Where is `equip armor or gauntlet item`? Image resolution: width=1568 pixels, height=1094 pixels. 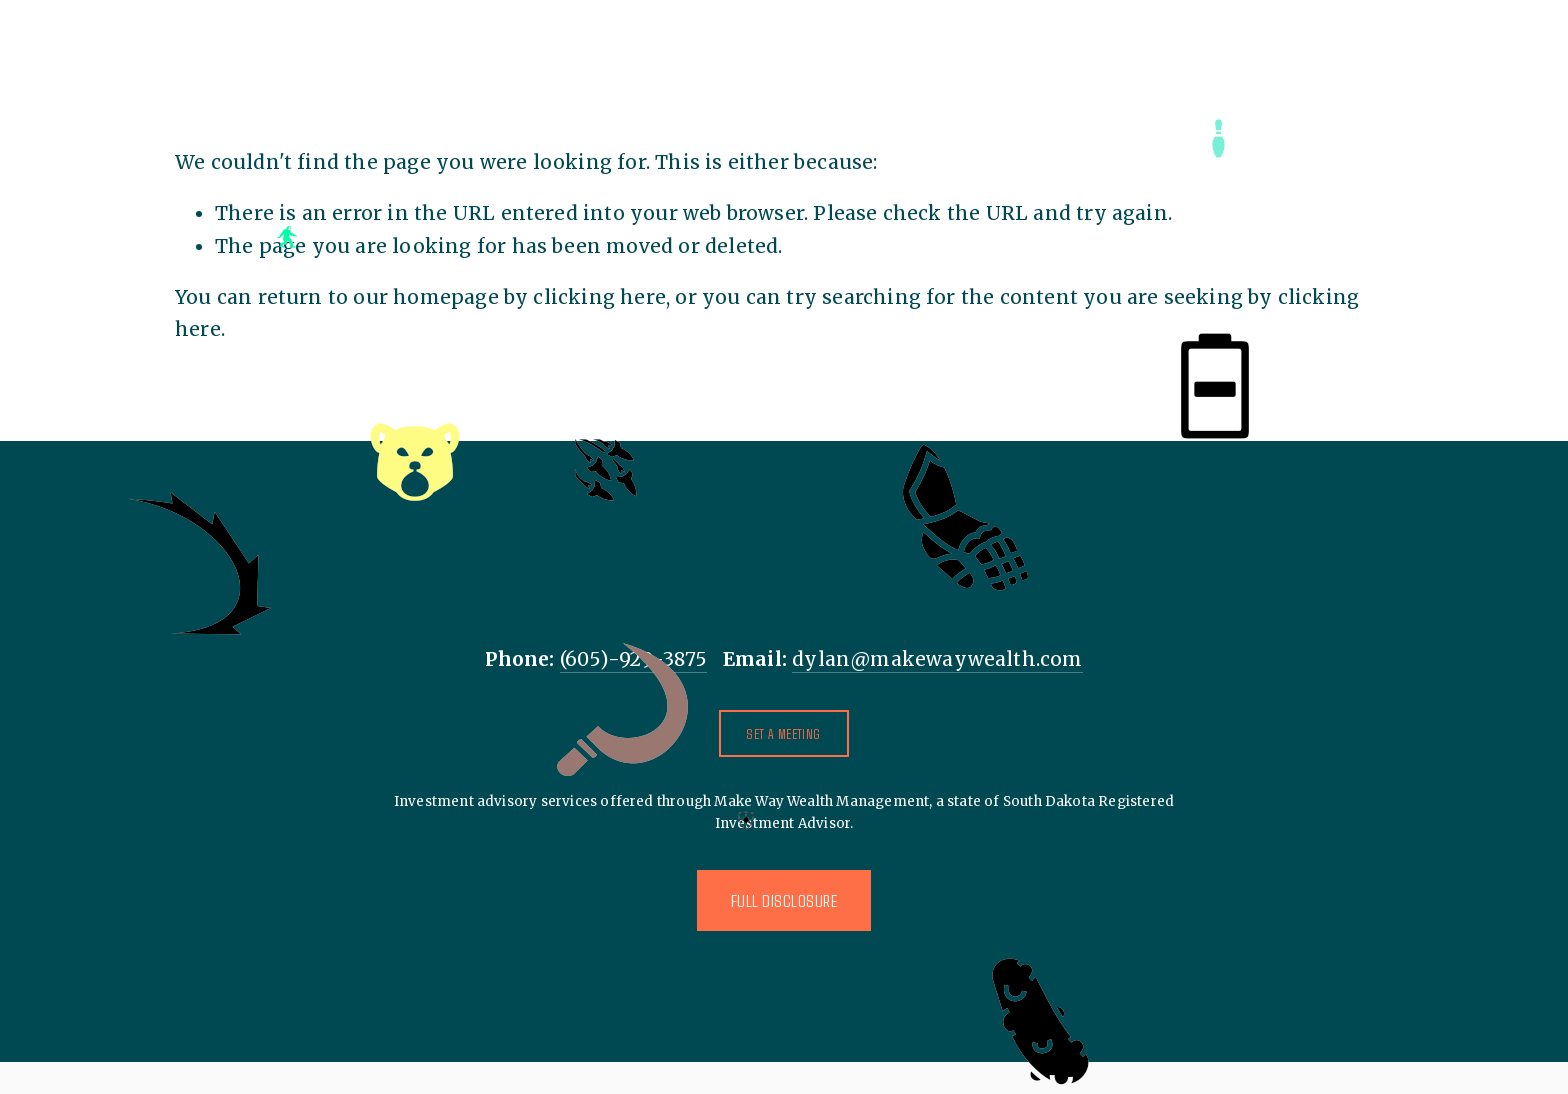 equip armor or gauntlet item is located at coordinates (965, 517).